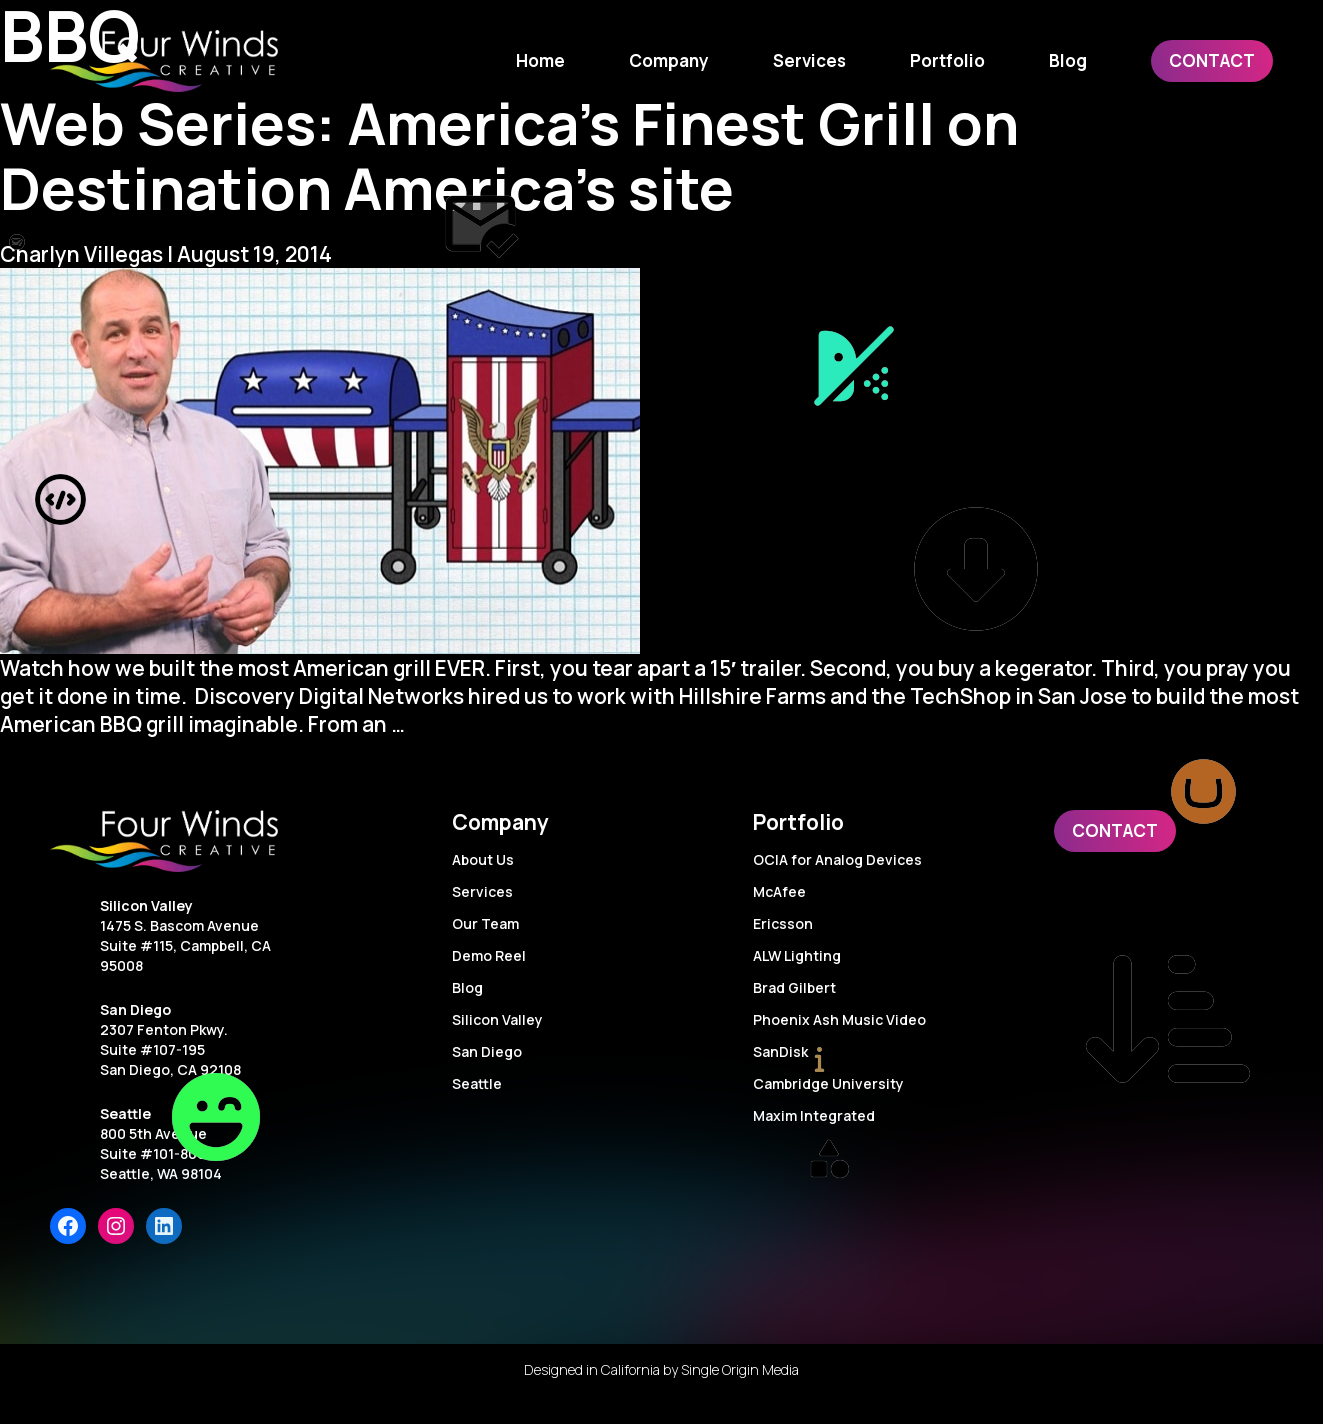  Describe the element at coordinates (17, 242) in the screenshot. I see `open spotify` at that location.